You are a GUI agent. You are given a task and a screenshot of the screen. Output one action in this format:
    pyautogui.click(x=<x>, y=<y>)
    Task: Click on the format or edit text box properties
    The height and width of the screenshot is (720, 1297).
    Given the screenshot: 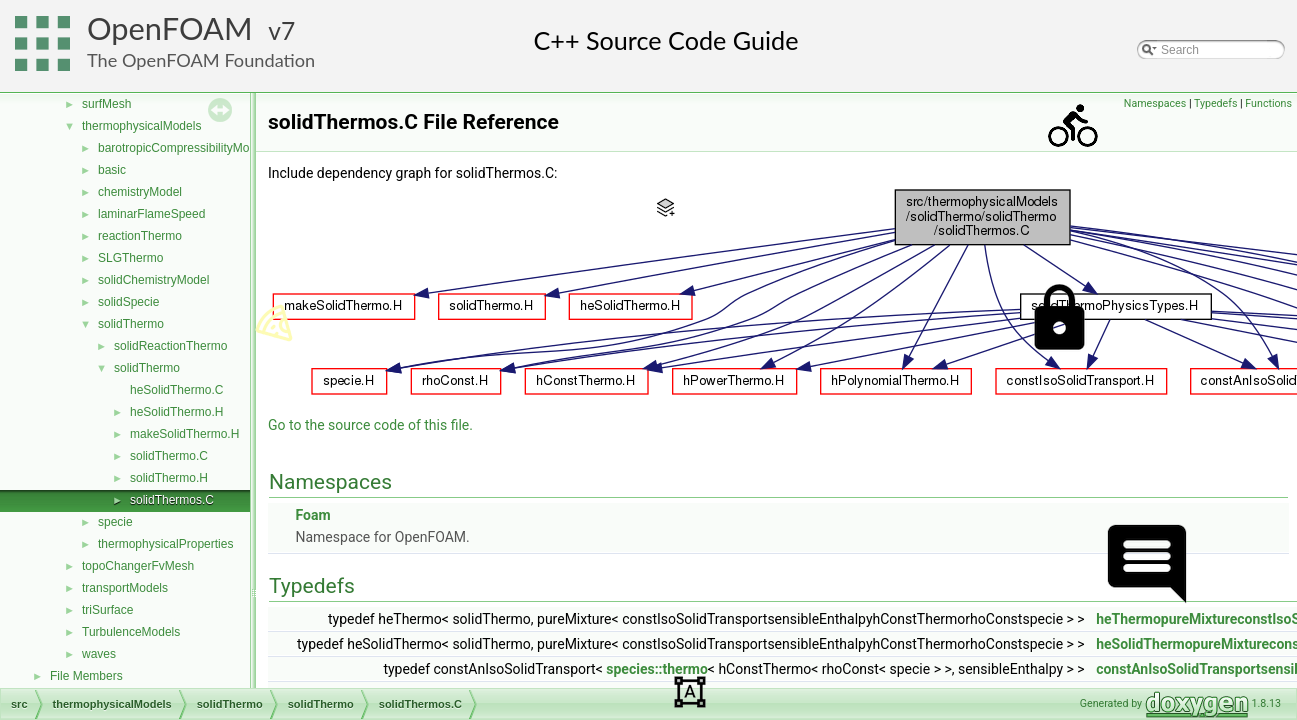 What is the action you would take?
    pyautogui.click(x=690, y=692)
    